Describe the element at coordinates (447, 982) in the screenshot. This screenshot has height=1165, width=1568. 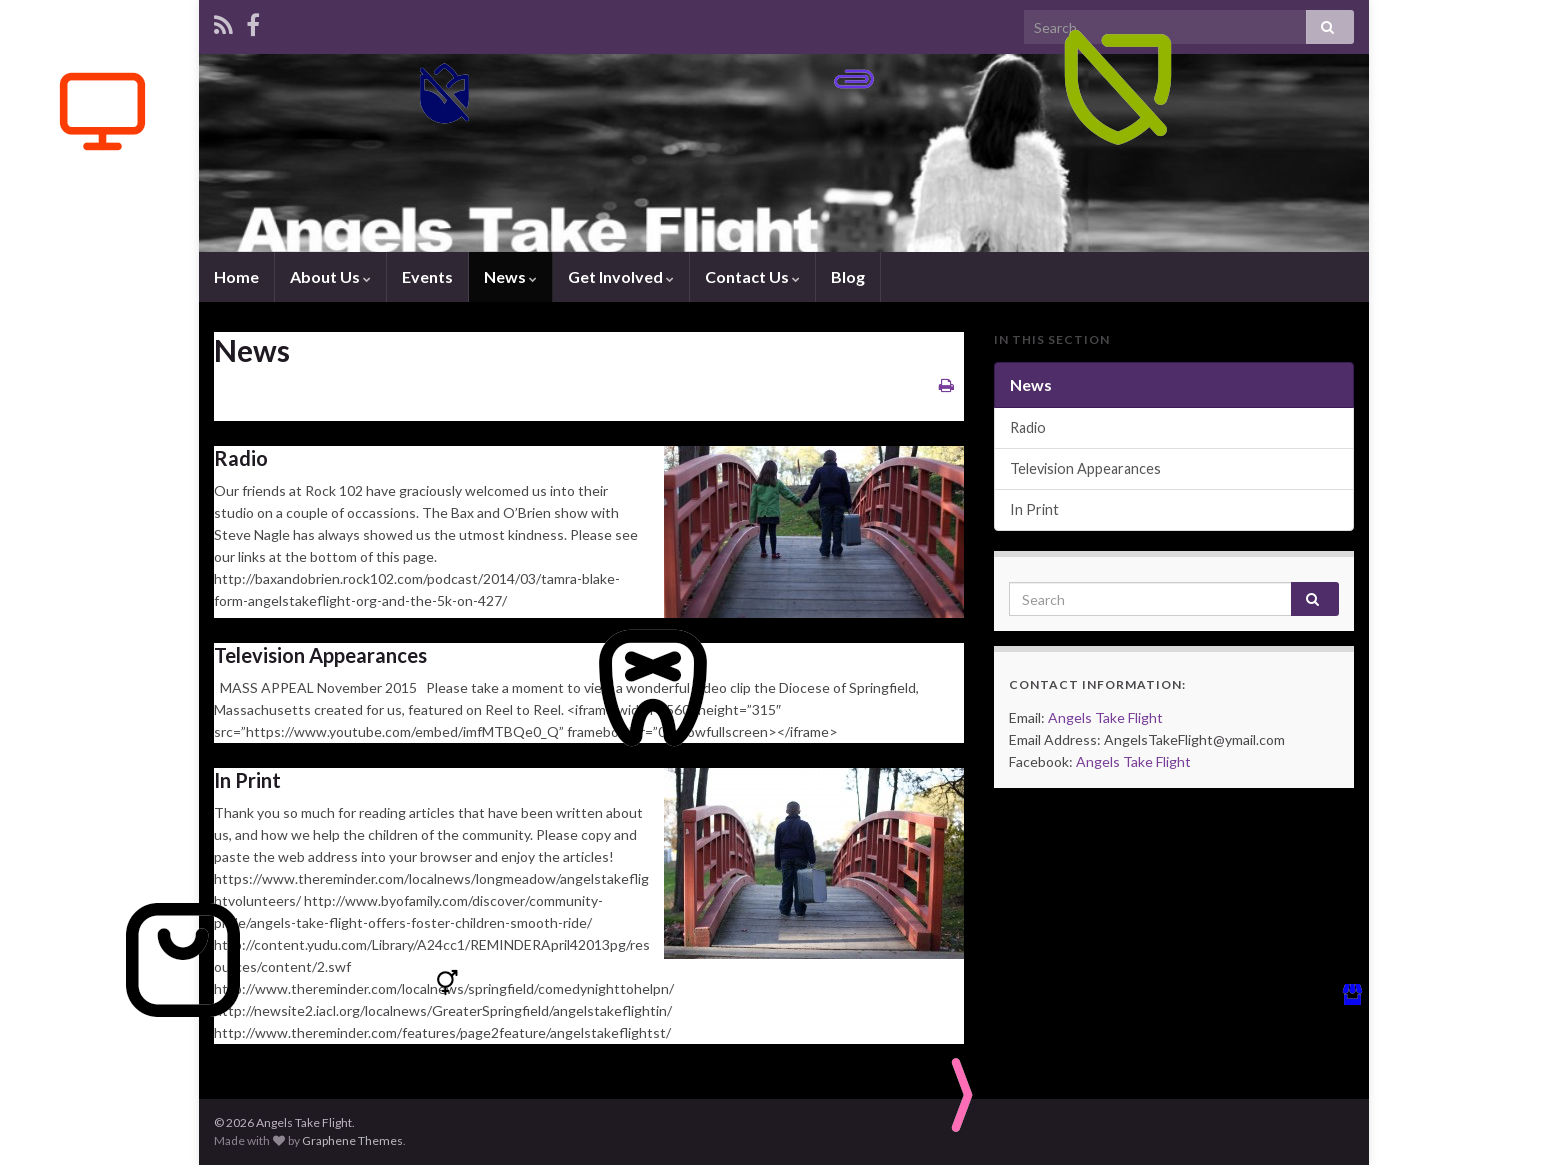
I see `select gender or sex options` at that location.